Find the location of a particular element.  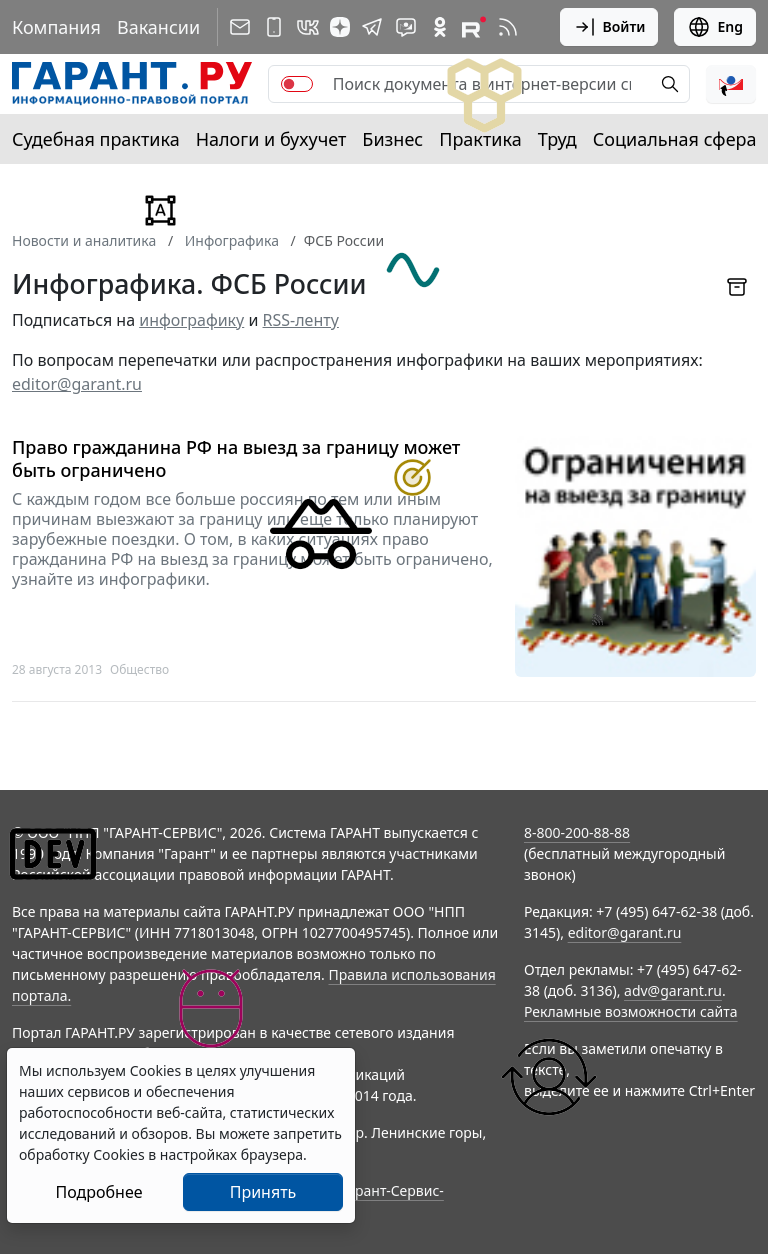

subscribe to RSS feed is located at coordinates (597, 620).